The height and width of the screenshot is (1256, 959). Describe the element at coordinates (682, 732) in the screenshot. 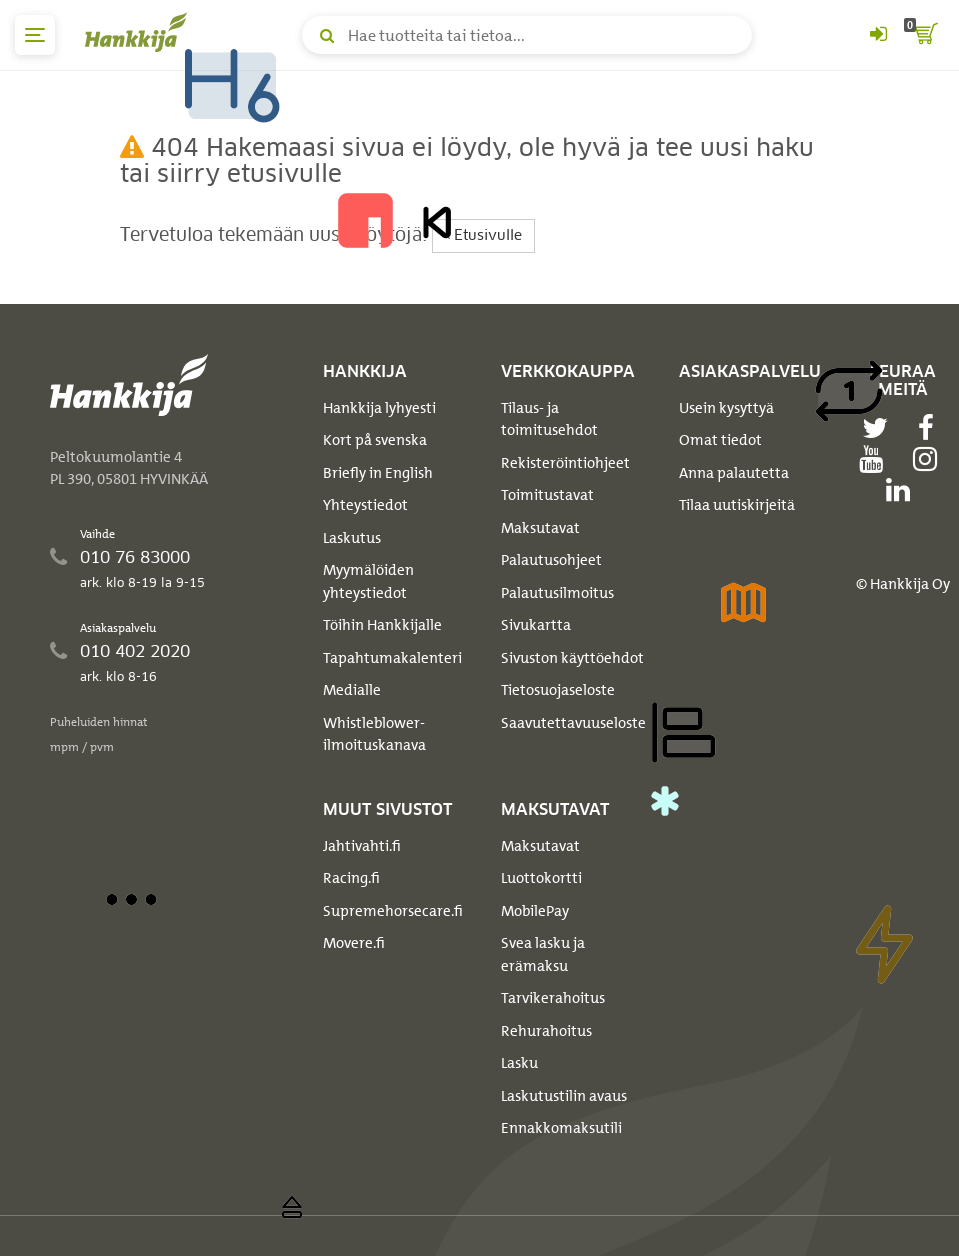

I see `align text or content to the left` at that location.